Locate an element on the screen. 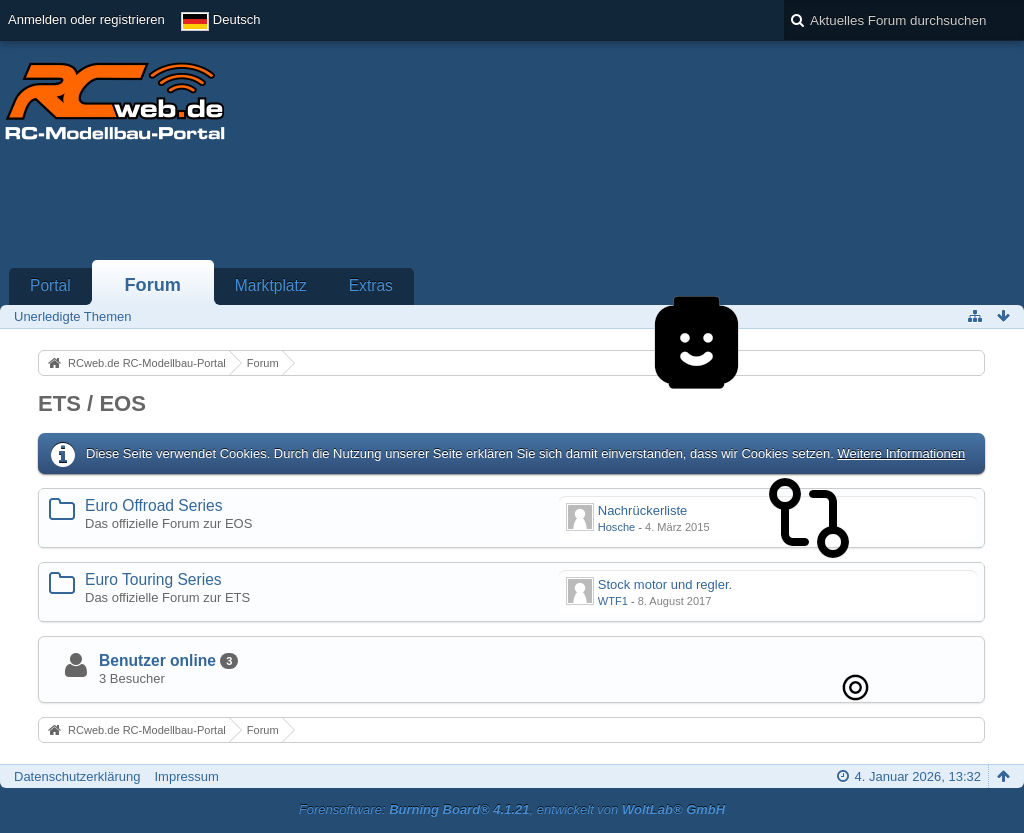 This screenshot has width=1024, height=833. access building blocks or modular components is located at coordinates (696, 342).